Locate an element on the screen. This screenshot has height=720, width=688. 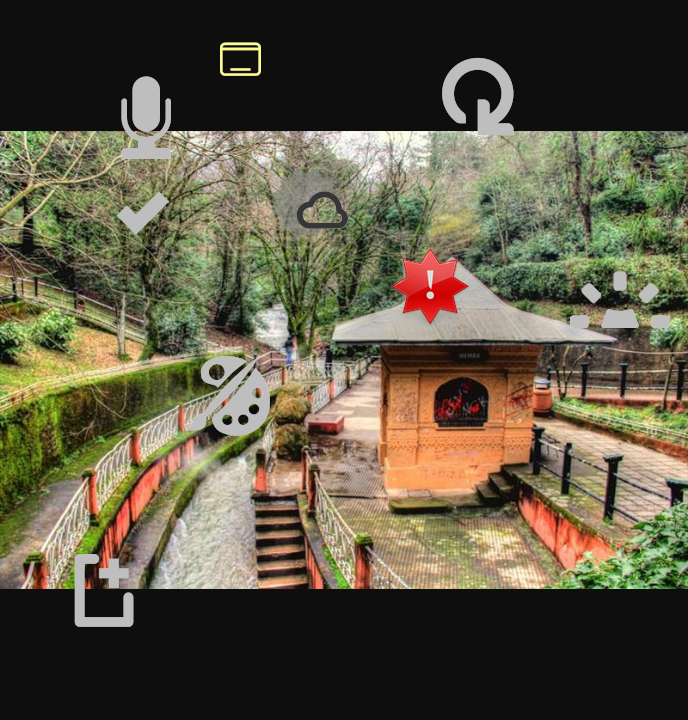
access desktop preferences or display settings is located at coordinates (240, 60).